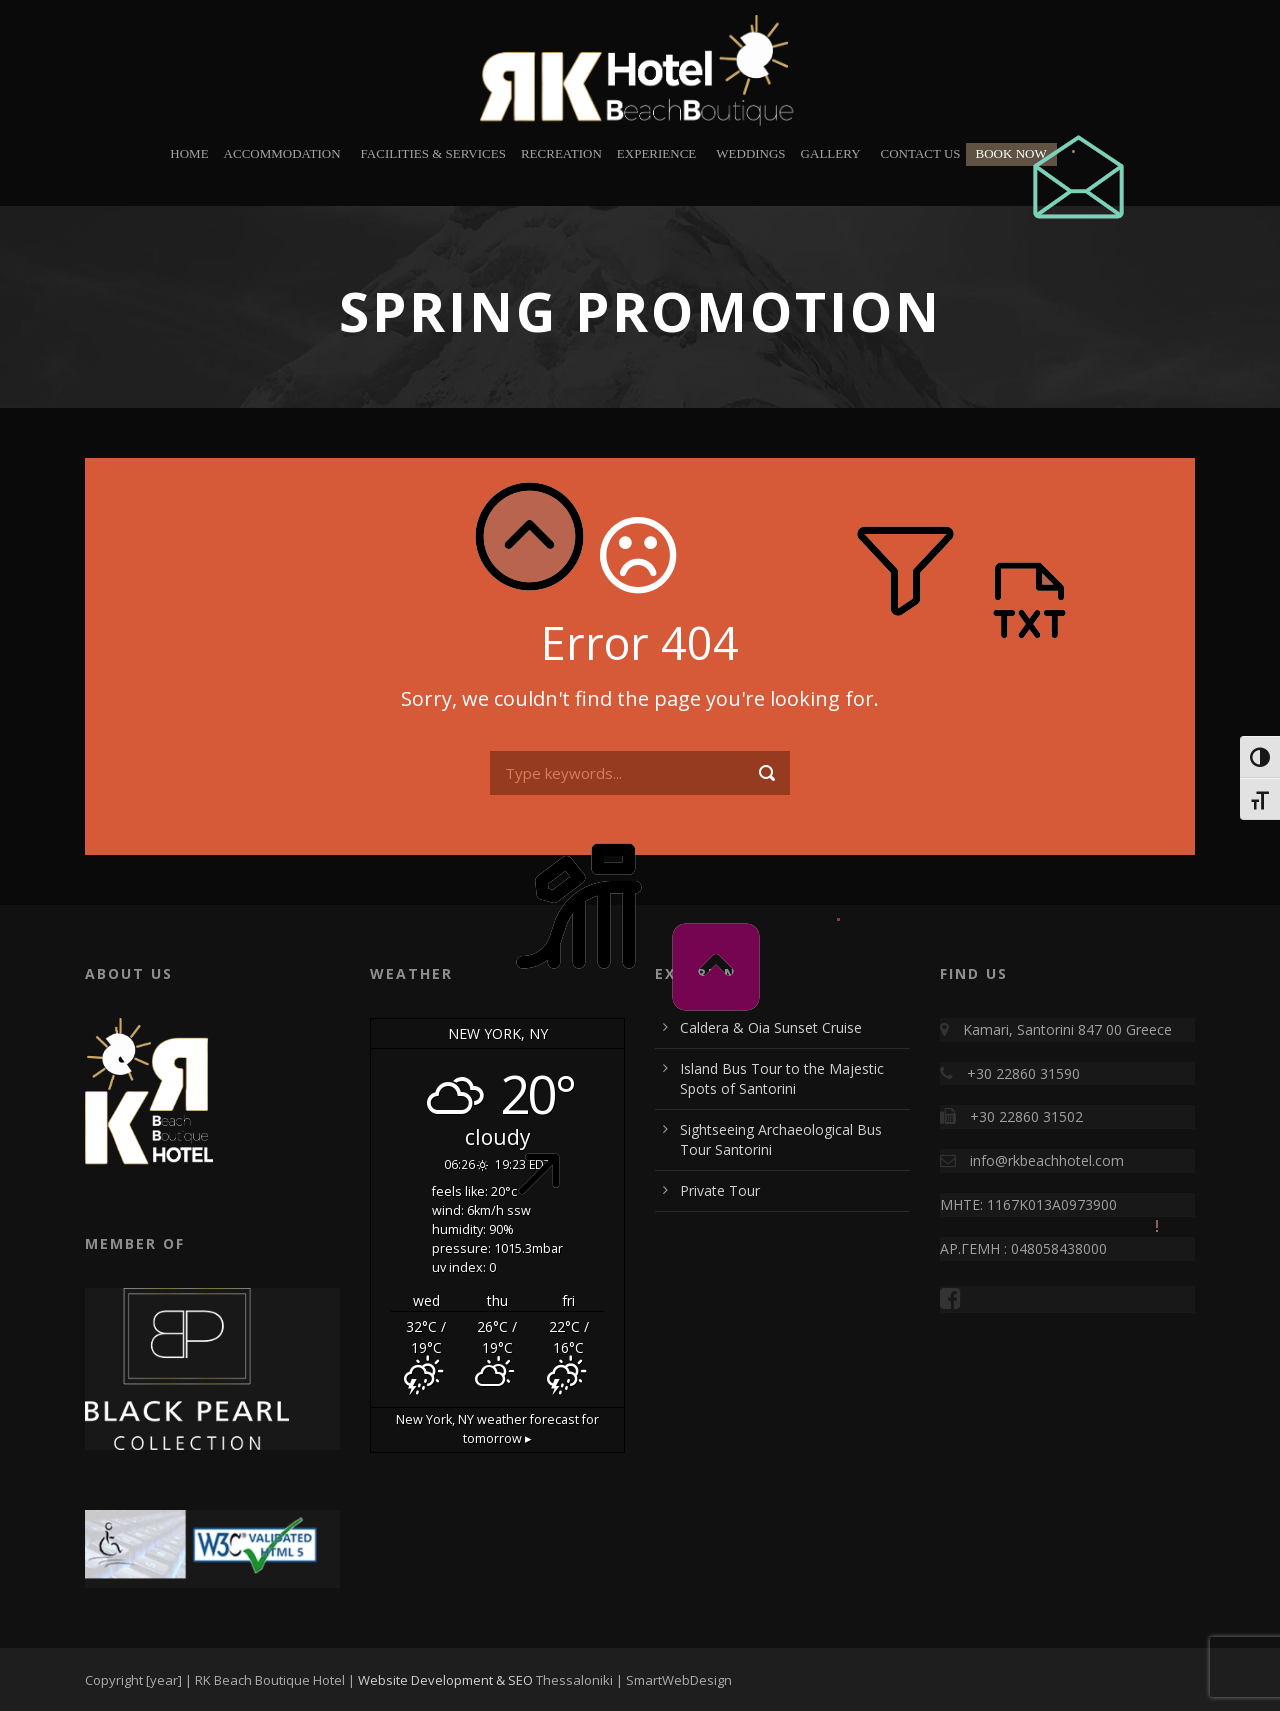 This screenshot has width=1280, height=1711. What do you see at coordinates (905, 567) in the screenshot?
I see `filter or sort content` at bounding box center [905, 567].